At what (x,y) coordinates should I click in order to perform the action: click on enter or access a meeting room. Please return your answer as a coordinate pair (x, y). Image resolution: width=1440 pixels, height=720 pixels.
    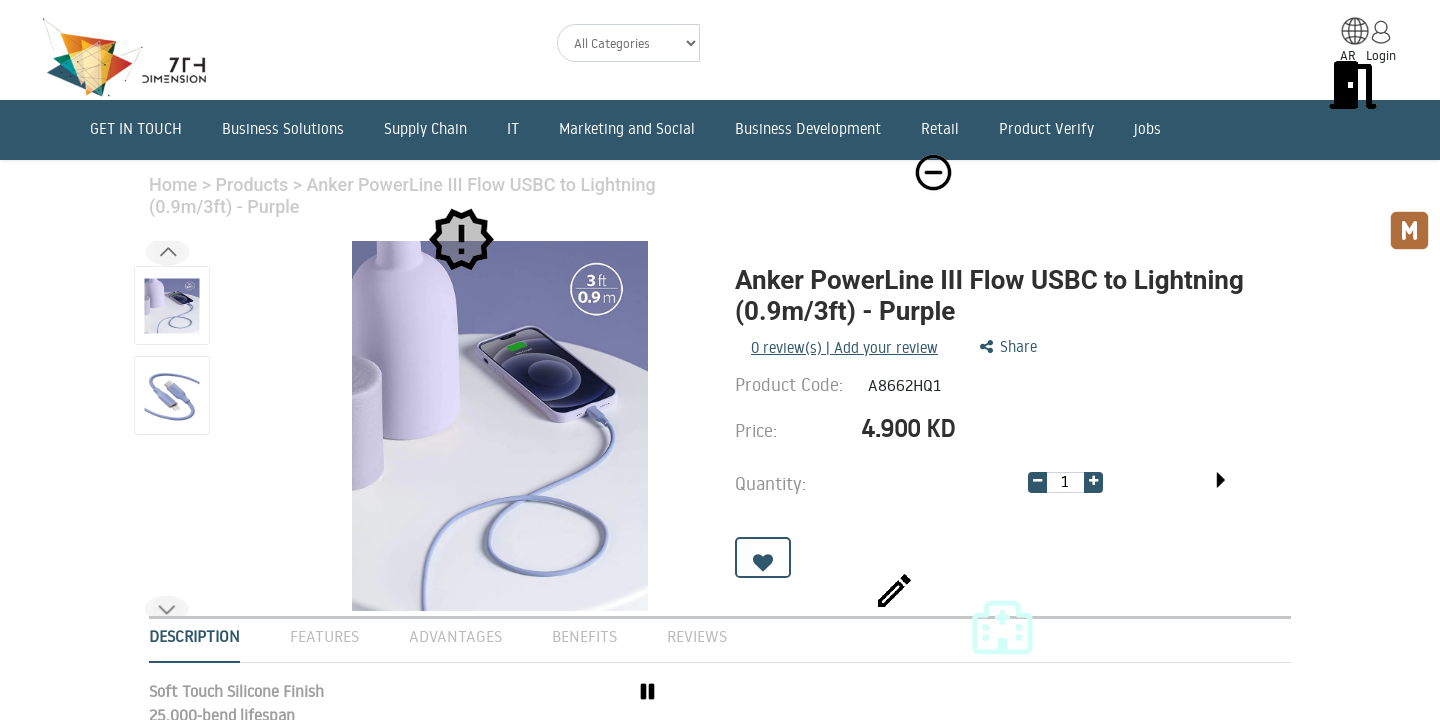
    Looking at the image, I should click on (1353, 85).